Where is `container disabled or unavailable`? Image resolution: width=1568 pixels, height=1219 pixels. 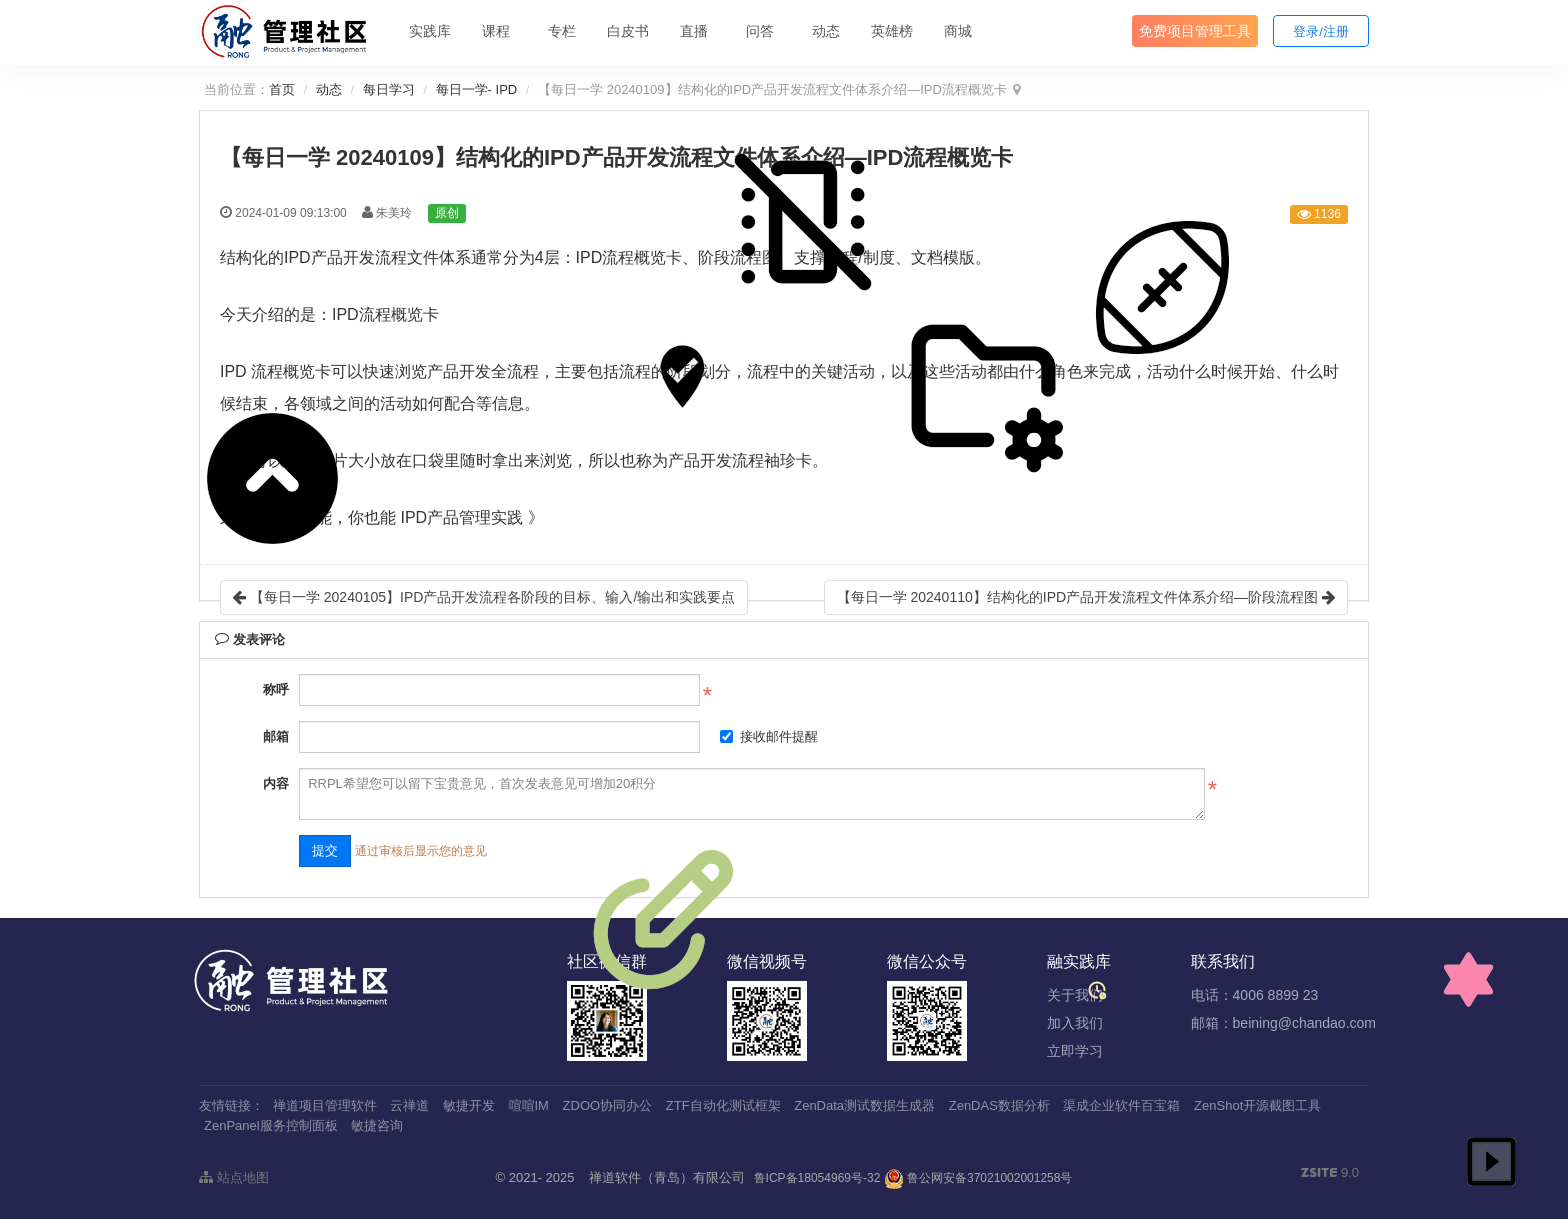 container disabled or unavailable is located at coordinates (803, 222).